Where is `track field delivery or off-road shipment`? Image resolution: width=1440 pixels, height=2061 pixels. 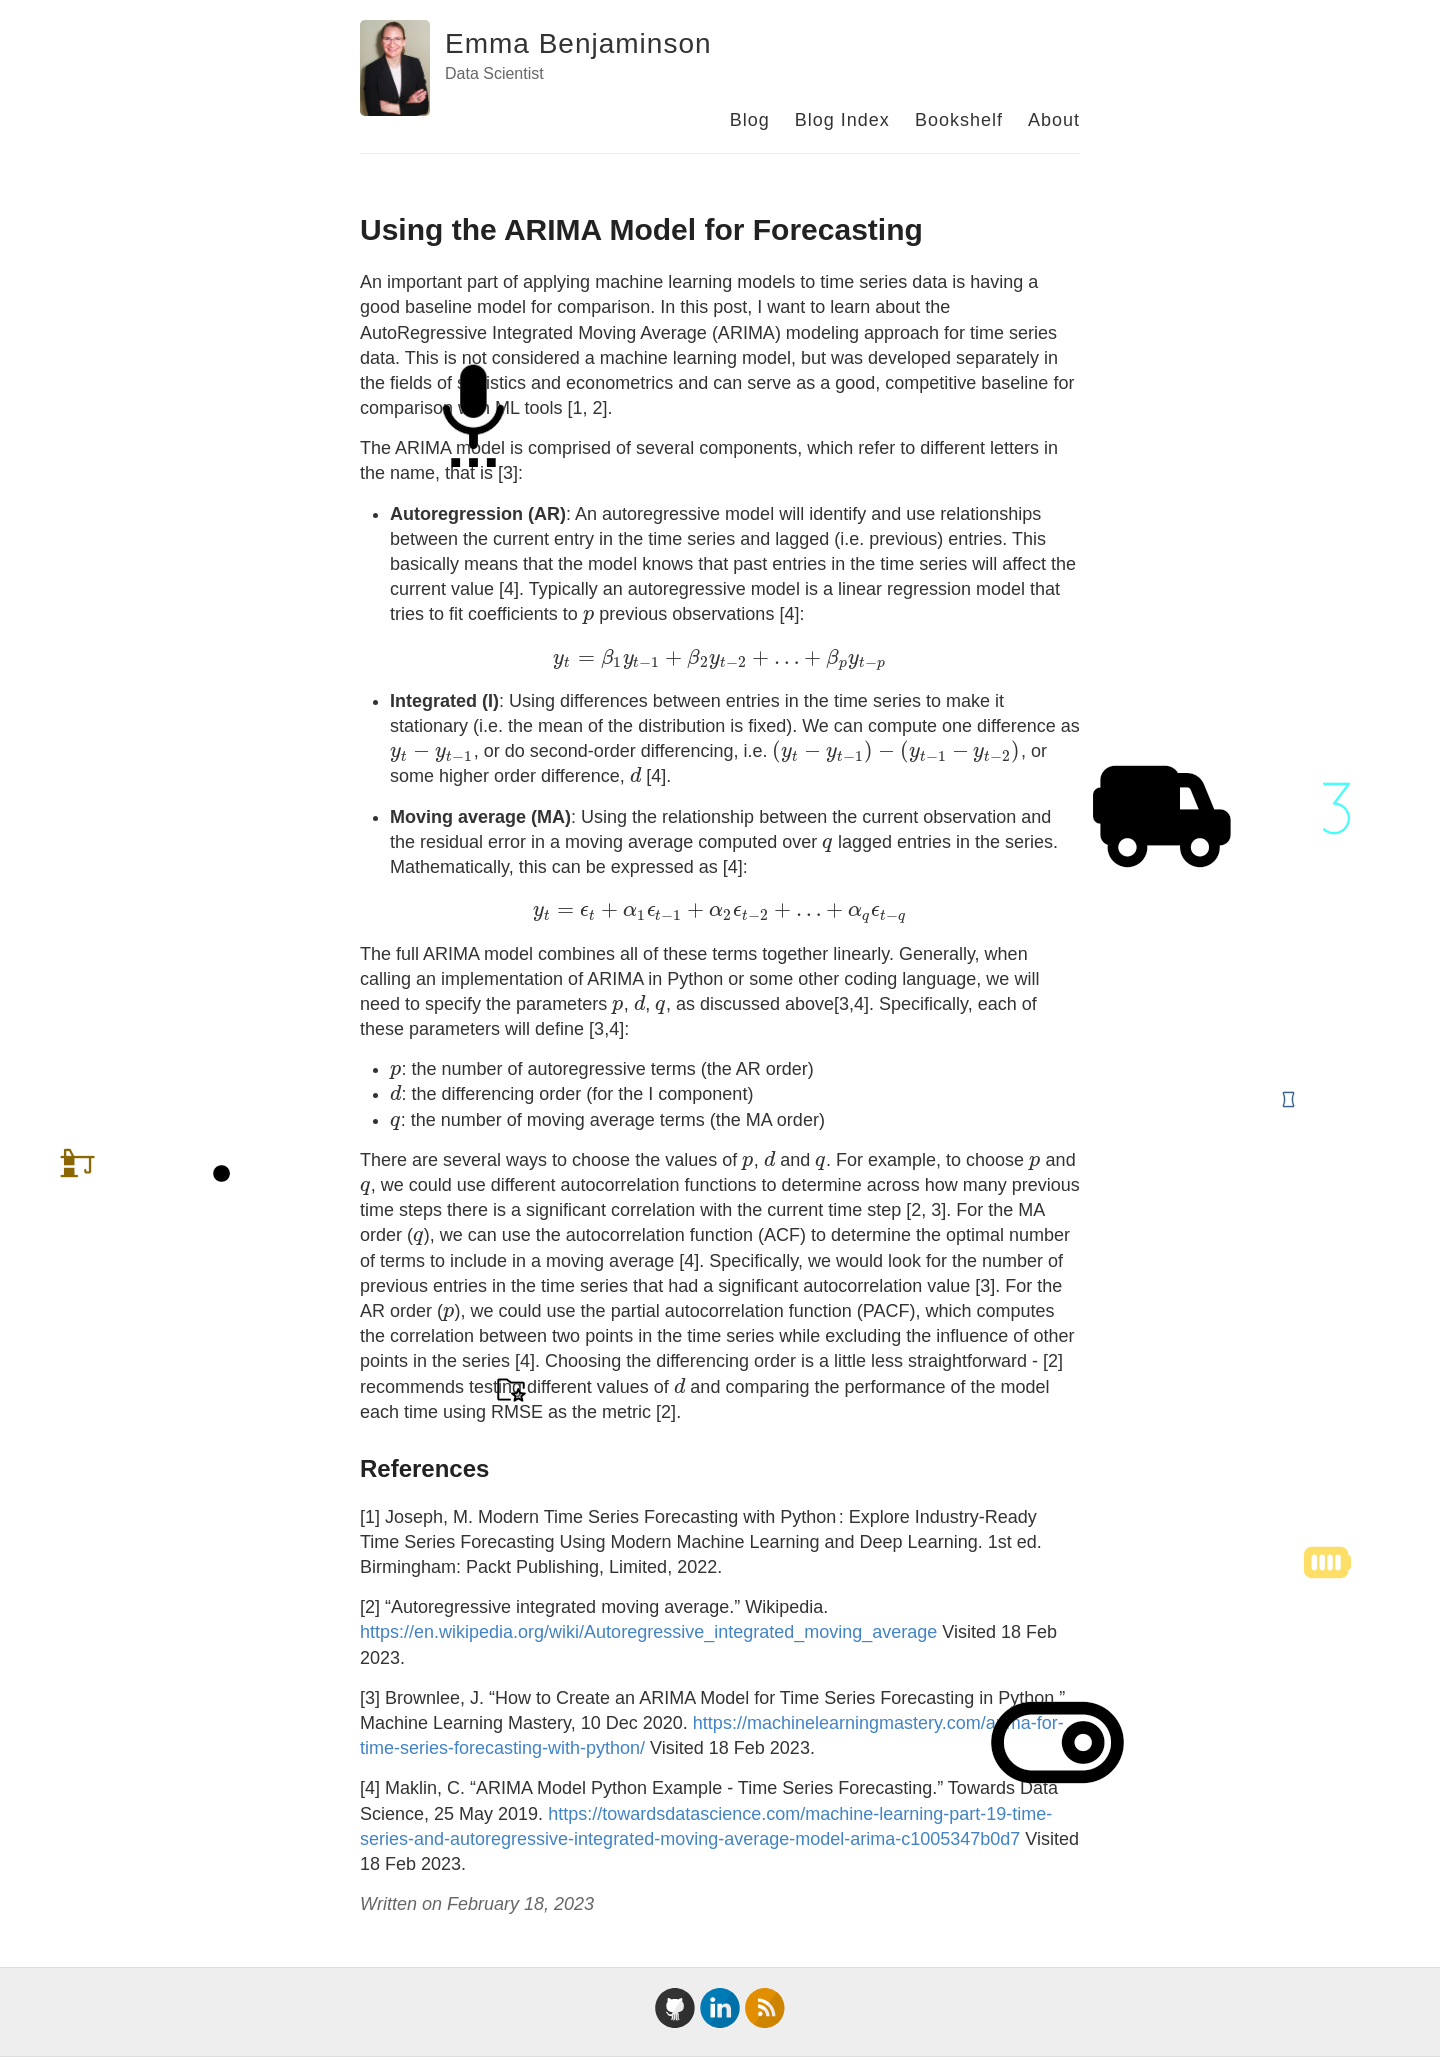
track field delivery or off-road shipment is located at coordinates (1165, 816).